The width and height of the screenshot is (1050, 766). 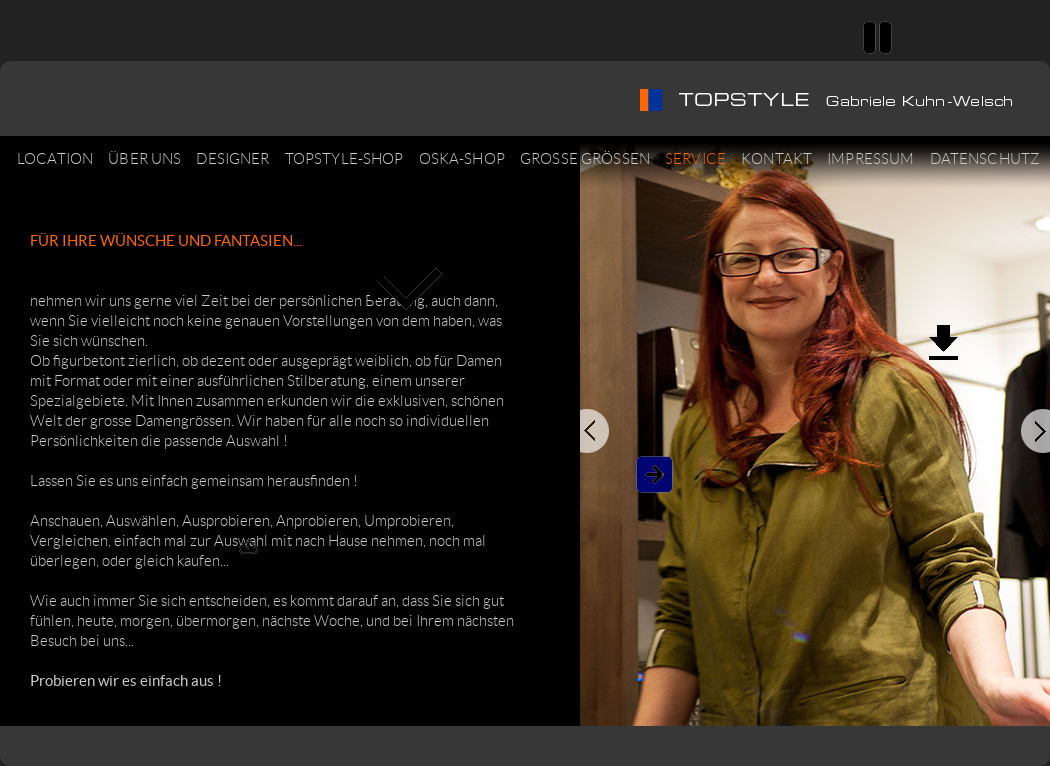 I want to click on pause media playback, so click(x=877, y=37).